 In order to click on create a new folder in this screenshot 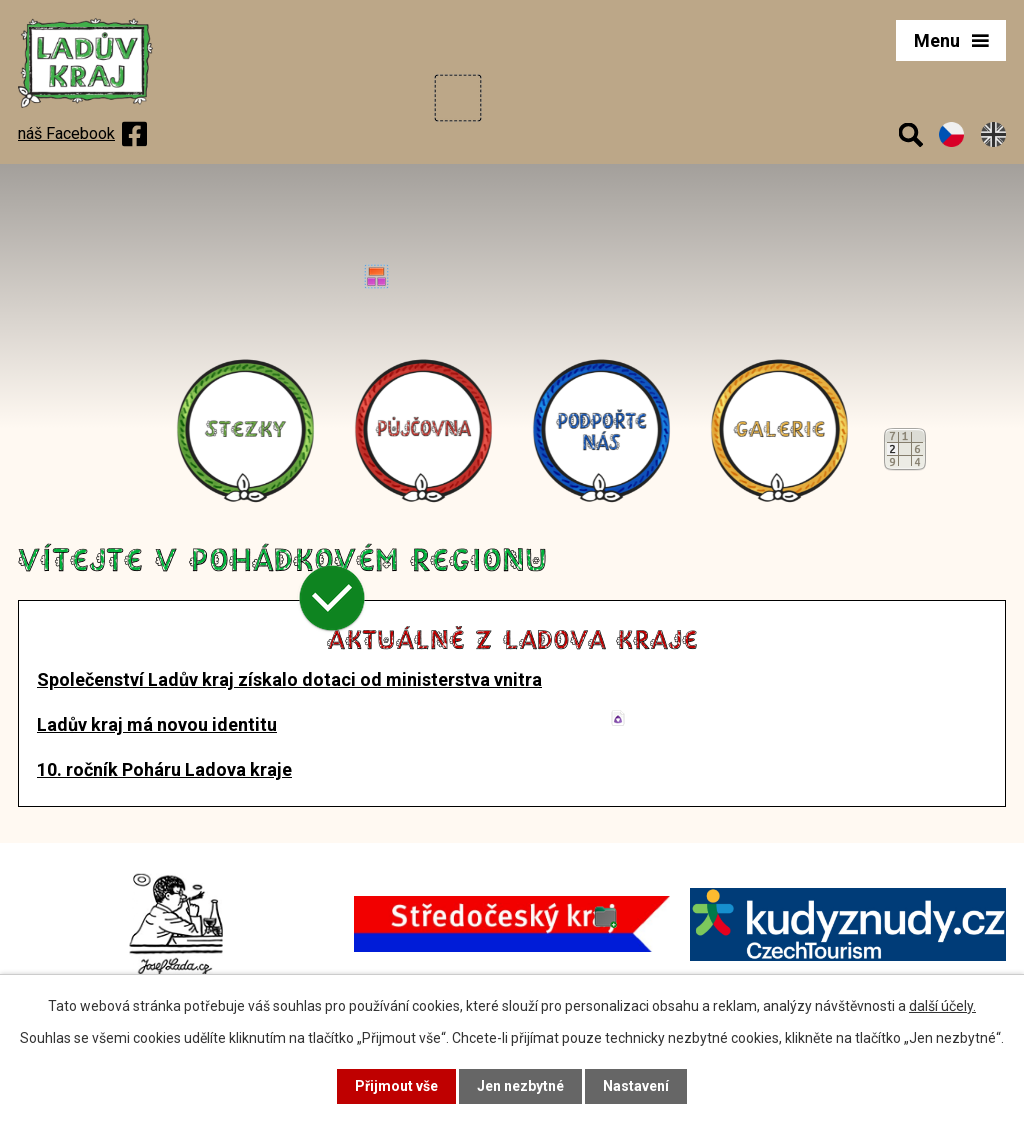, I will do `click(605, 916)`.